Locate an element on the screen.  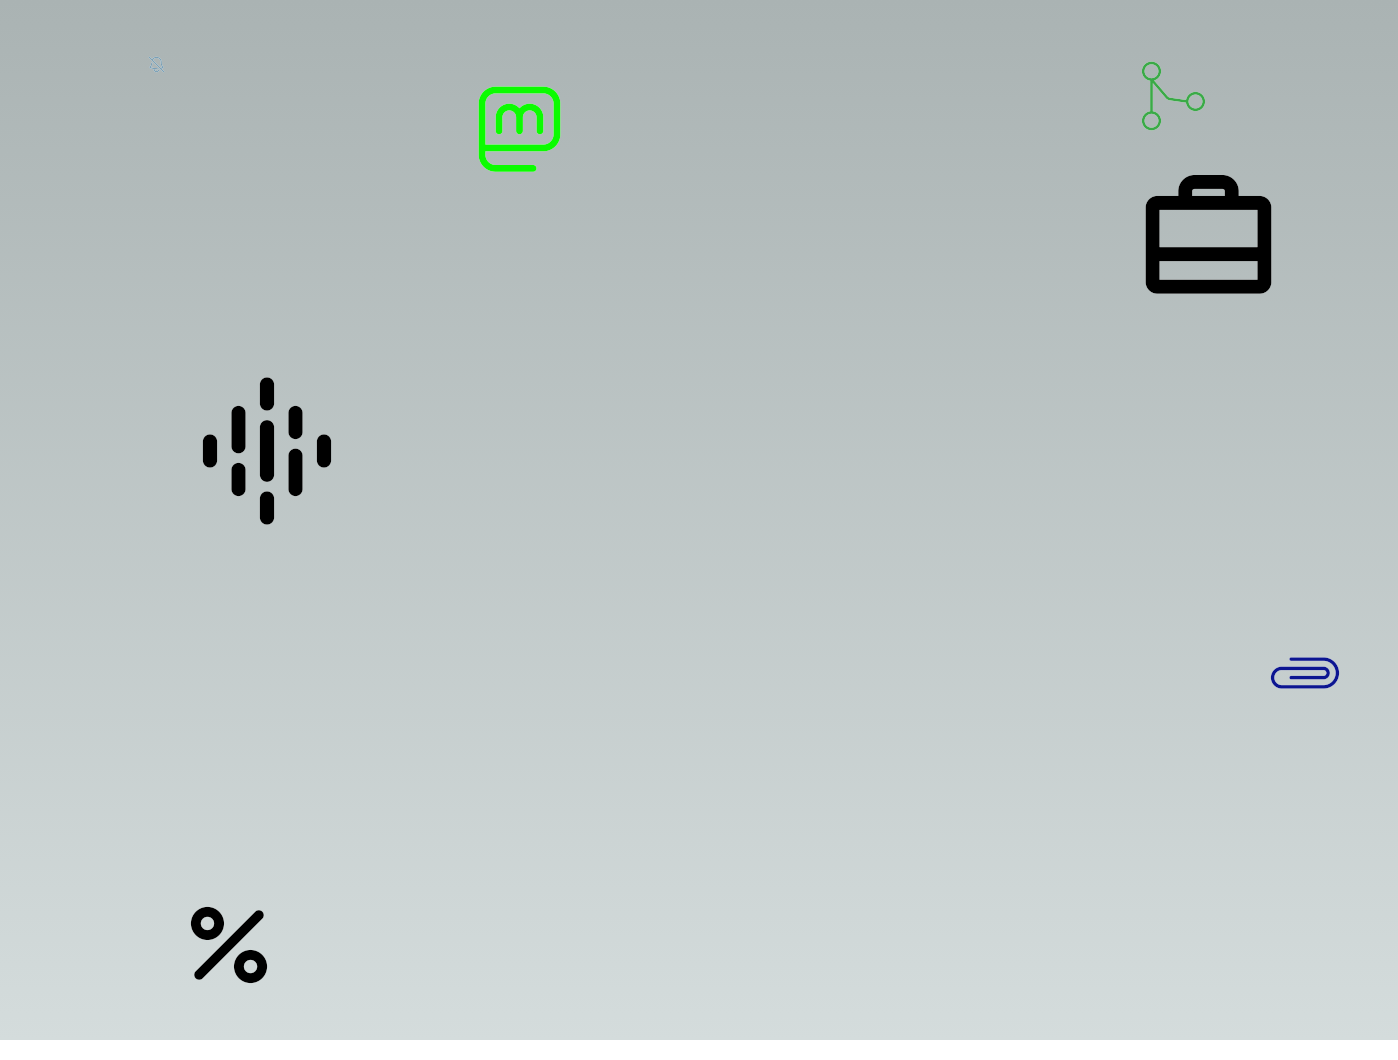
mute notifications is located at coordinates (156, 64).